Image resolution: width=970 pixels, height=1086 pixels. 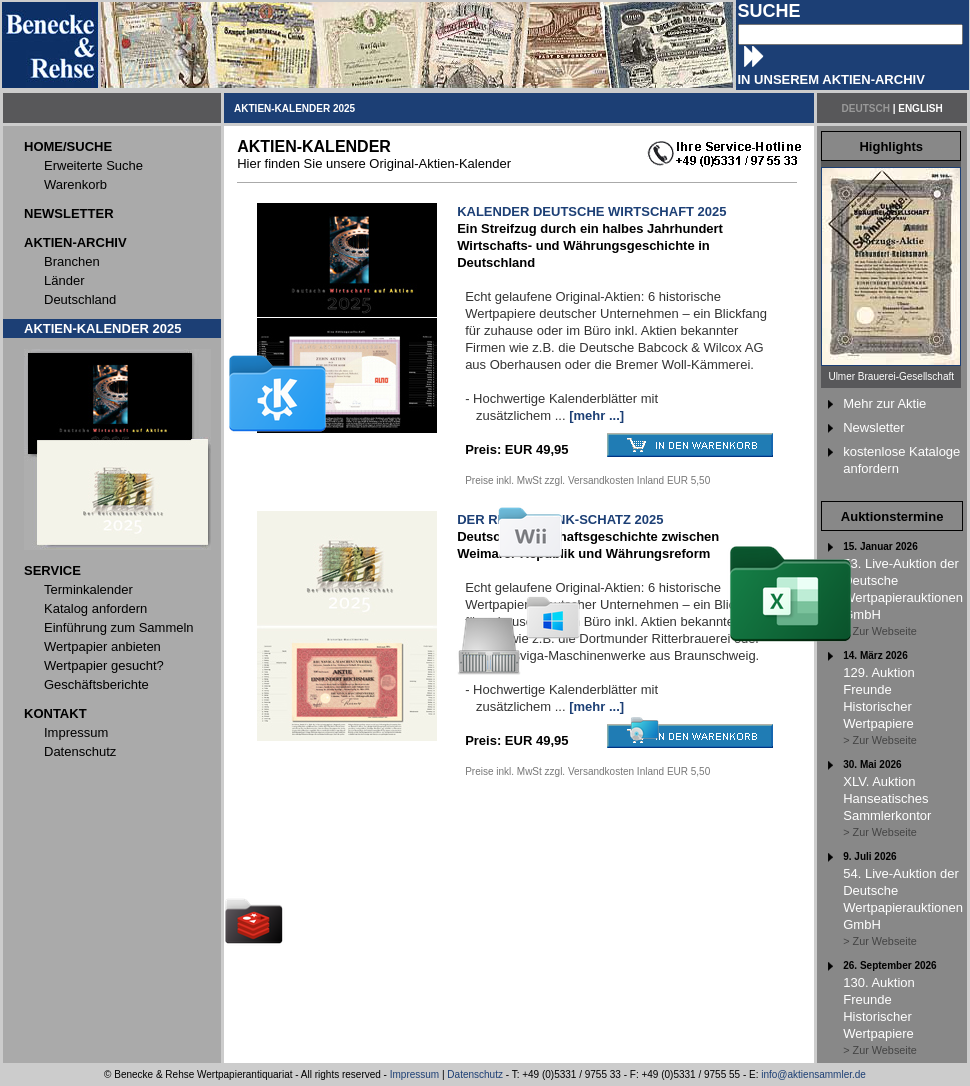 I want to click on access Xserve RAID storage device settings, so click(x=489, y=645).